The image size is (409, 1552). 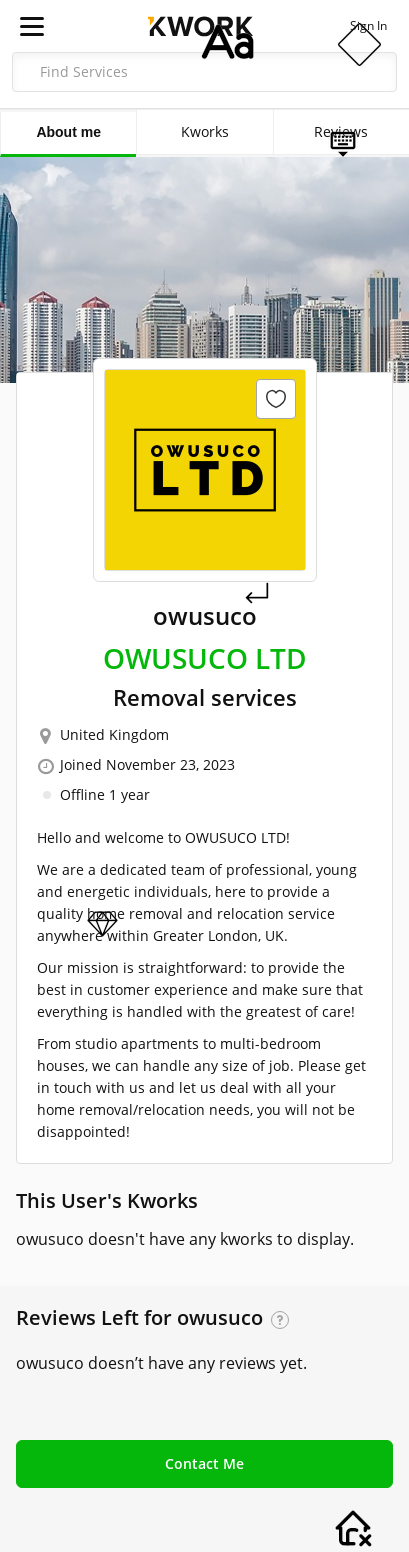 What do you see at coordinates (102, 923) in the screenshot?
I see `open Sketch design application` at bounding box center [102, 923].